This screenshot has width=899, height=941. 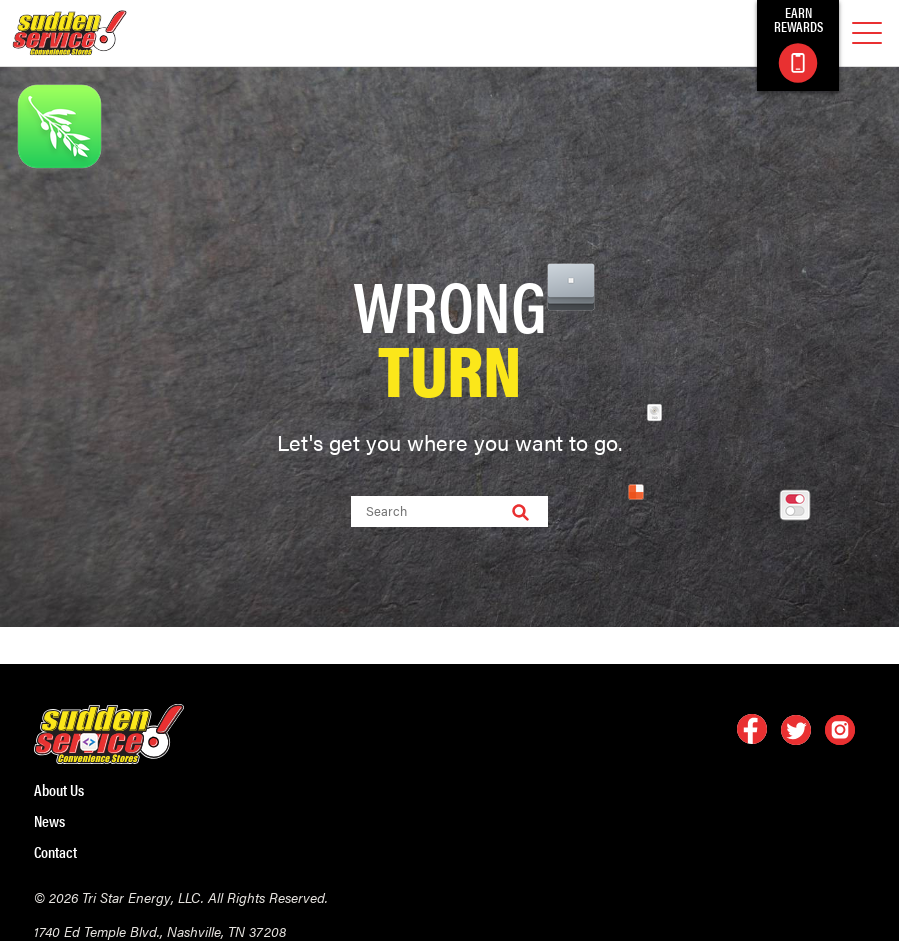 What do you see at coordinates (59, 126) in the screenshot?
I see `open olive video editor` at bounding box center [59, 126].